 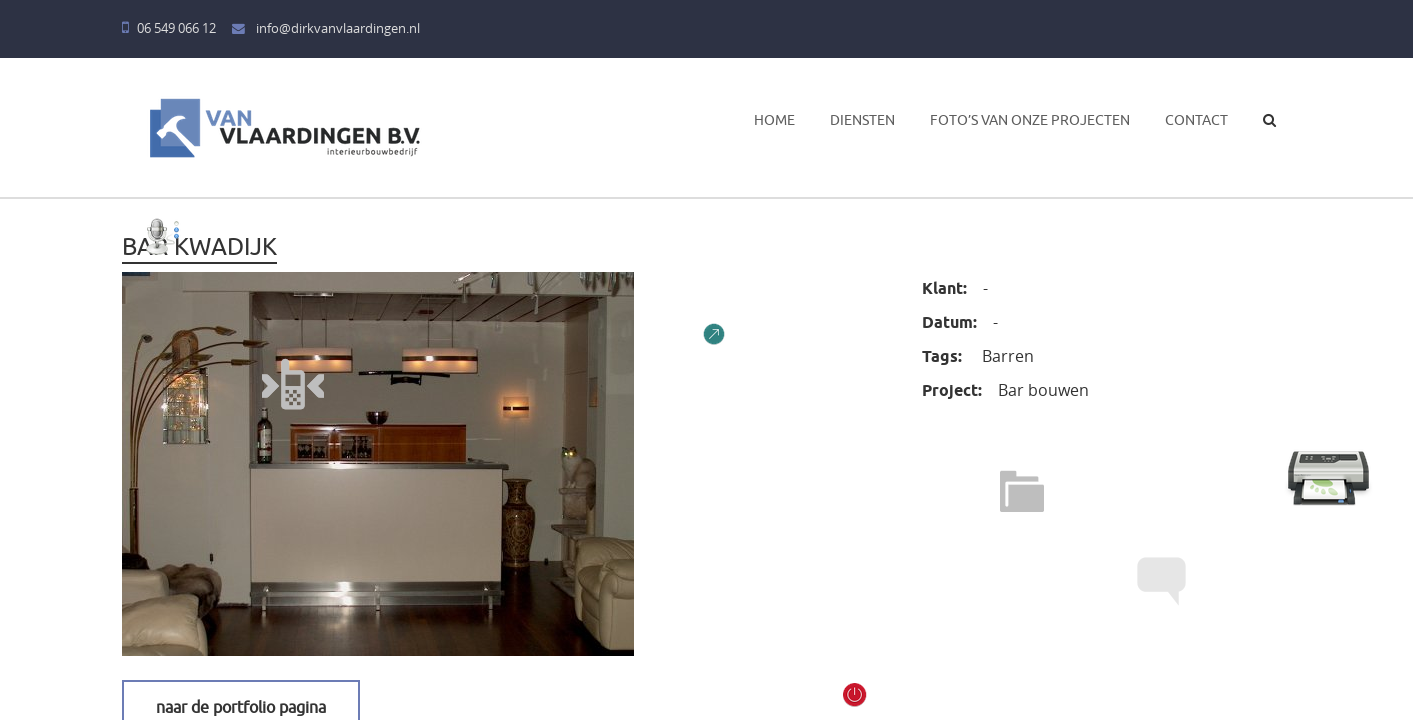 I want to click on microphone input at medium sensitivity level, so click(x=163, y=237).